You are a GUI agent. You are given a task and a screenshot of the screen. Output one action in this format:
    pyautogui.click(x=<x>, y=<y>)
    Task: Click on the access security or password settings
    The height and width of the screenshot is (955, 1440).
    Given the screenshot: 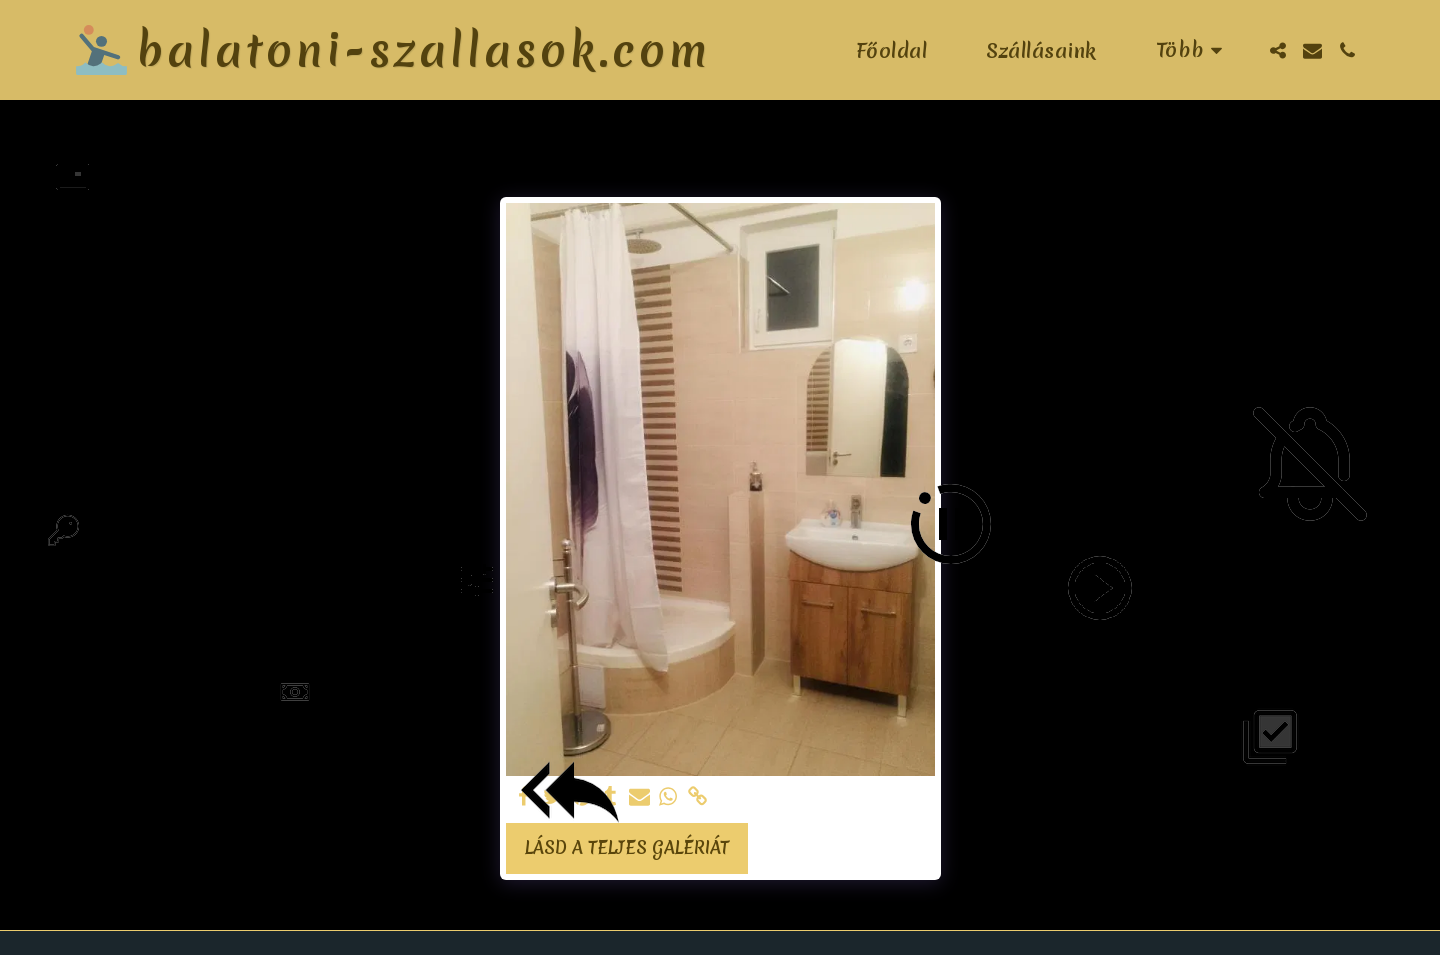 What is the action you would take?
    pyautogui.click(x=63, y=531)
    